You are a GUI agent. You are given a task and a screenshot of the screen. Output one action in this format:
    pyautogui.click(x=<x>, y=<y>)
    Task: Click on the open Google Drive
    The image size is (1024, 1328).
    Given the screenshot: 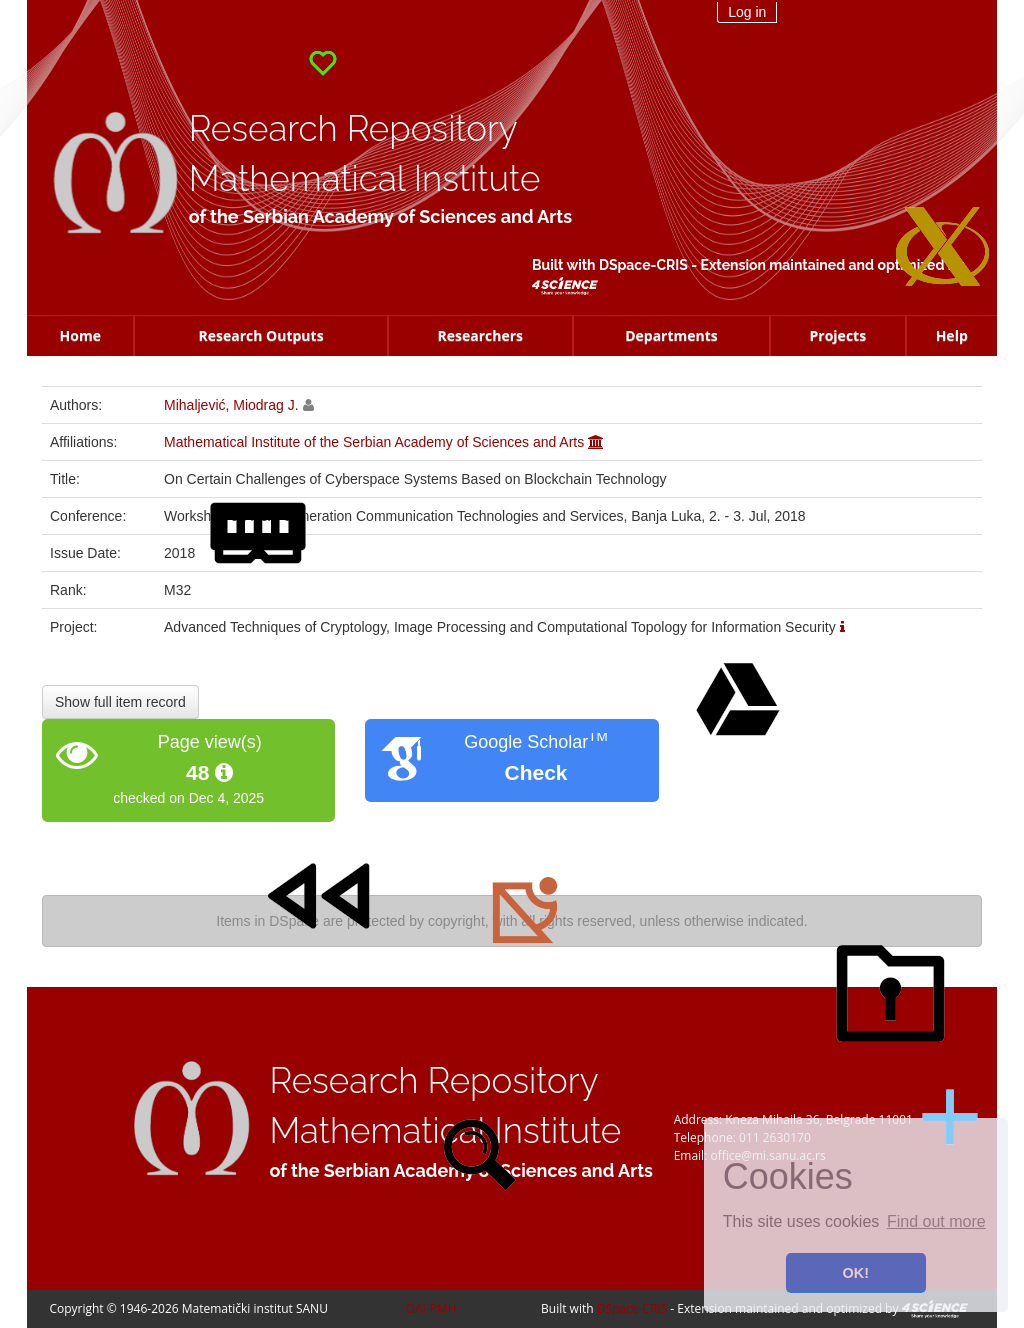 What is the action you would take?
    pyautogui.click(x=738, y=700)
    